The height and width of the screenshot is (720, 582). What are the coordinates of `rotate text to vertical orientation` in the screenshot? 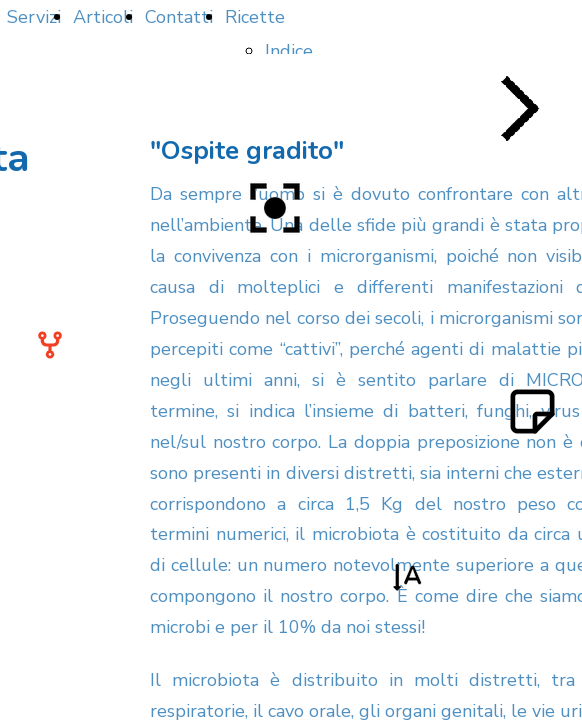 It's located at (407, 577).